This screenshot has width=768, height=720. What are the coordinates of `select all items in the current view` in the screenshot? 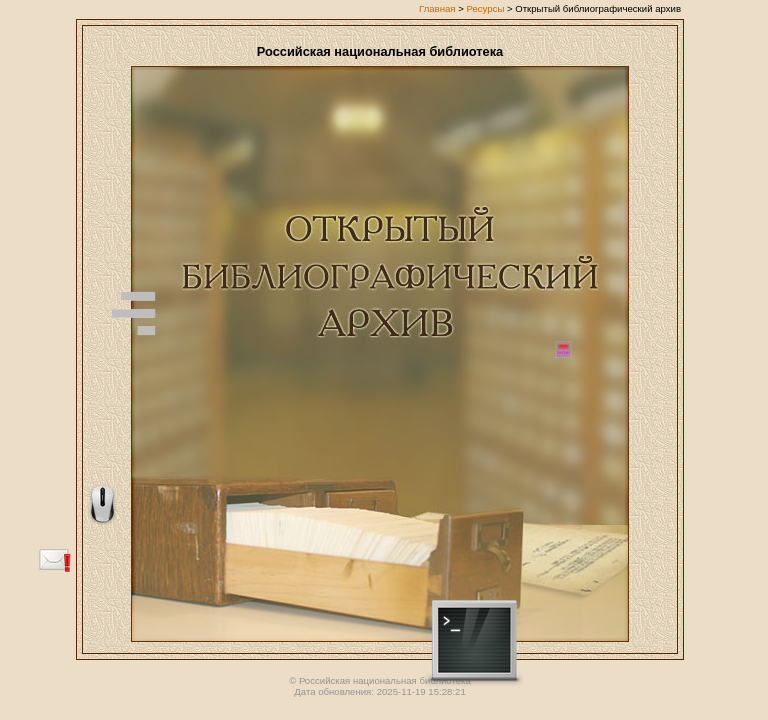 It's located at (563, 349).